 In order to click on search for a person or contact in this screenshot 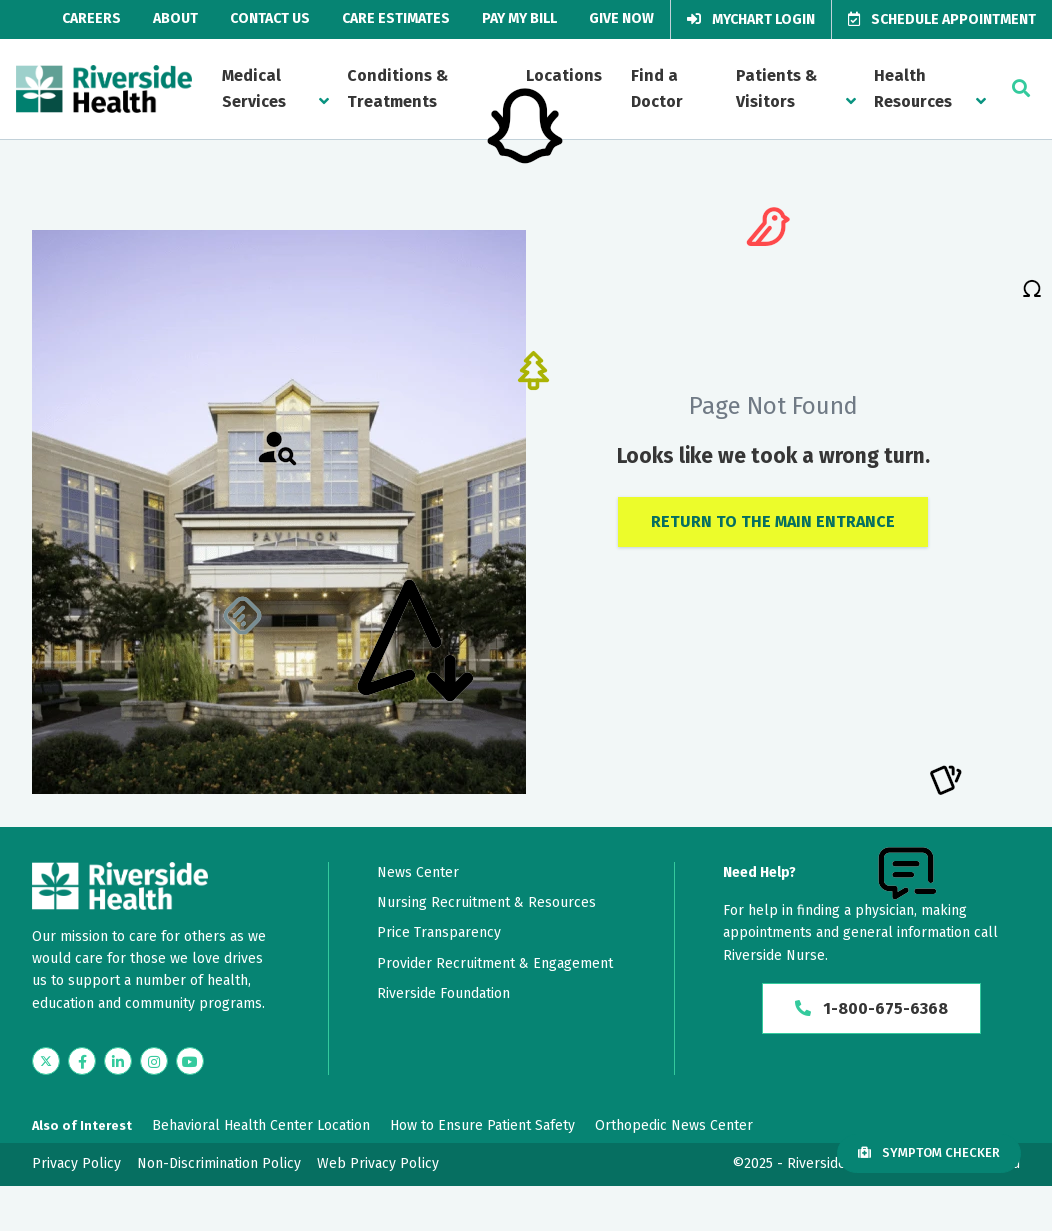, I will do `click(278, 447)`.